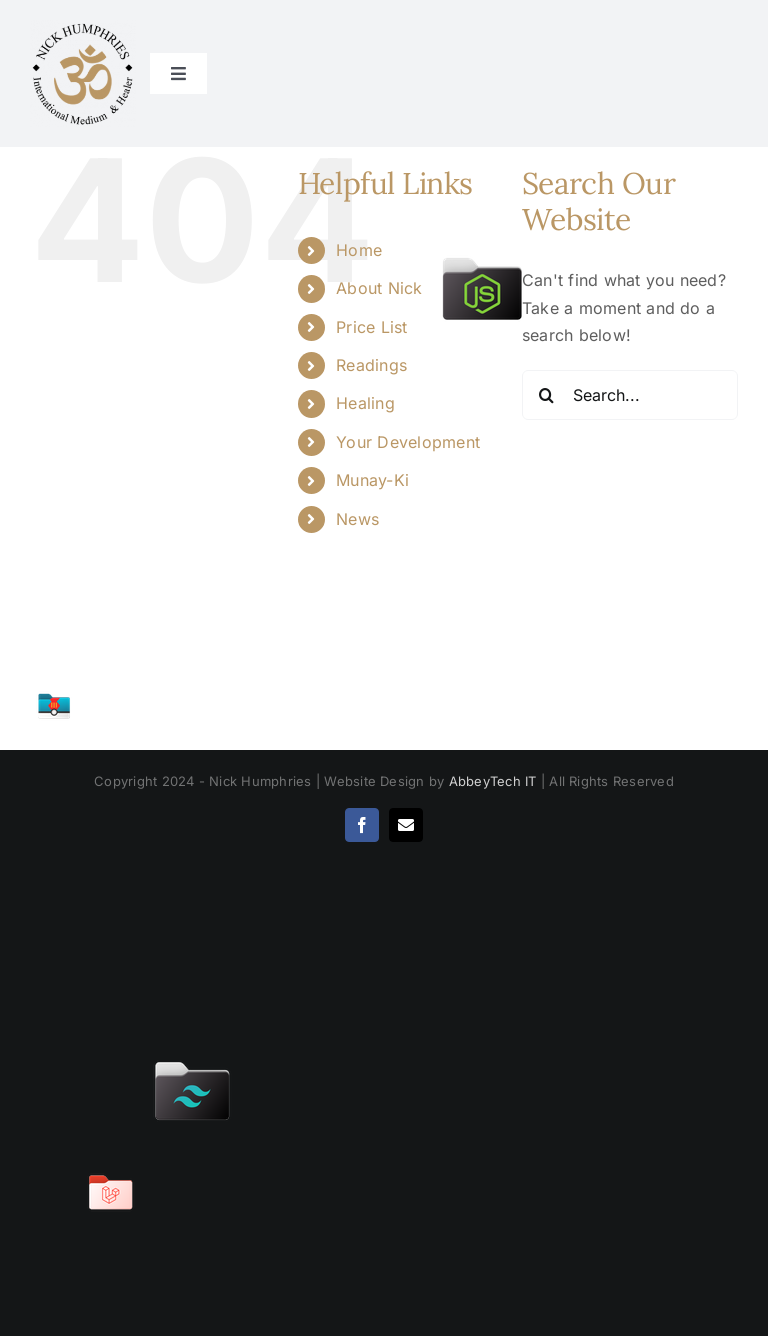  Describe the element at coordinates (192, 1093) in the screenshot. I see `folder containing tailwind css files` at that location.